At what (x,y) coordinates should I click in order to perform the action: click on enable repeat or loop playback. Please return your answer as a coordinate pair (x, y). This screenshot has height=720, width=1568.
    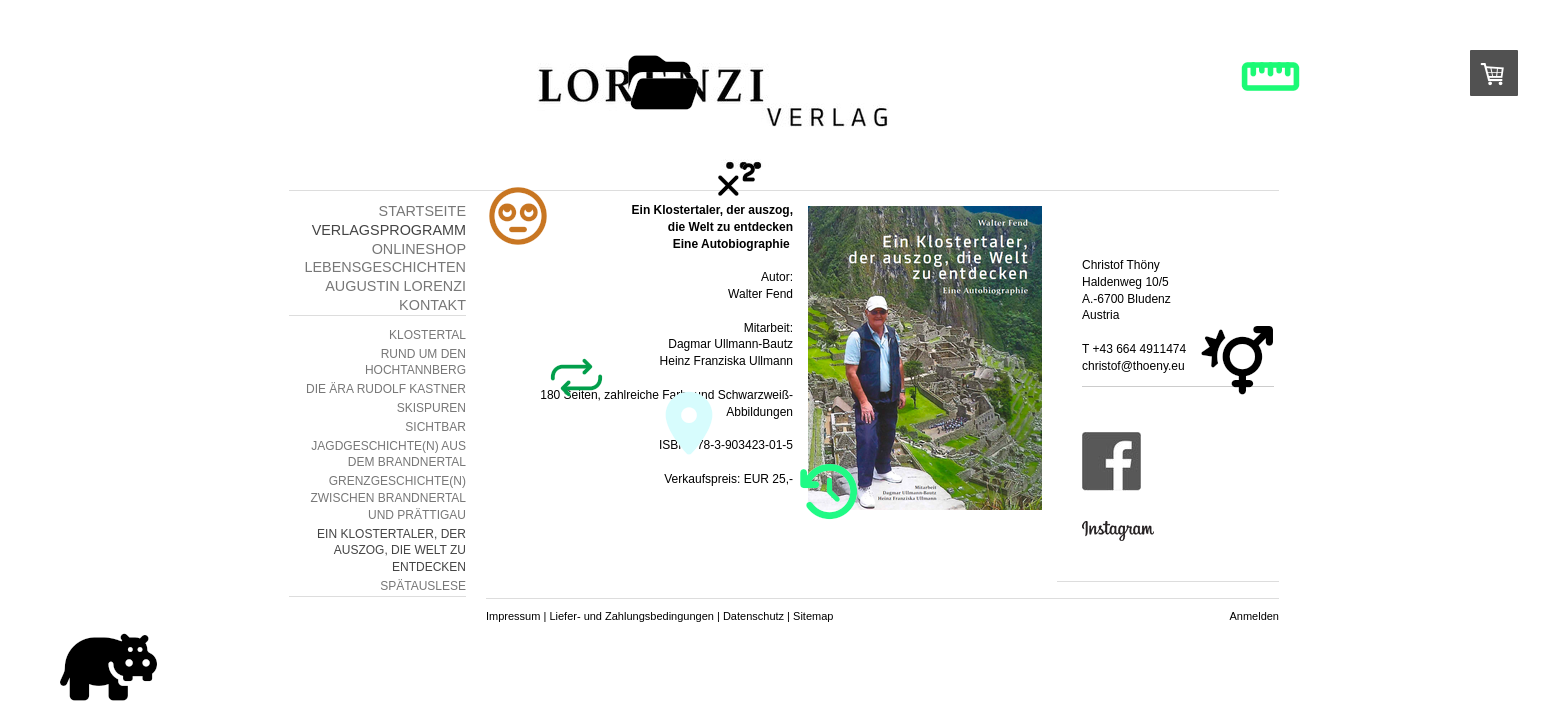
    Looking at the image, I should click on (576, 377).